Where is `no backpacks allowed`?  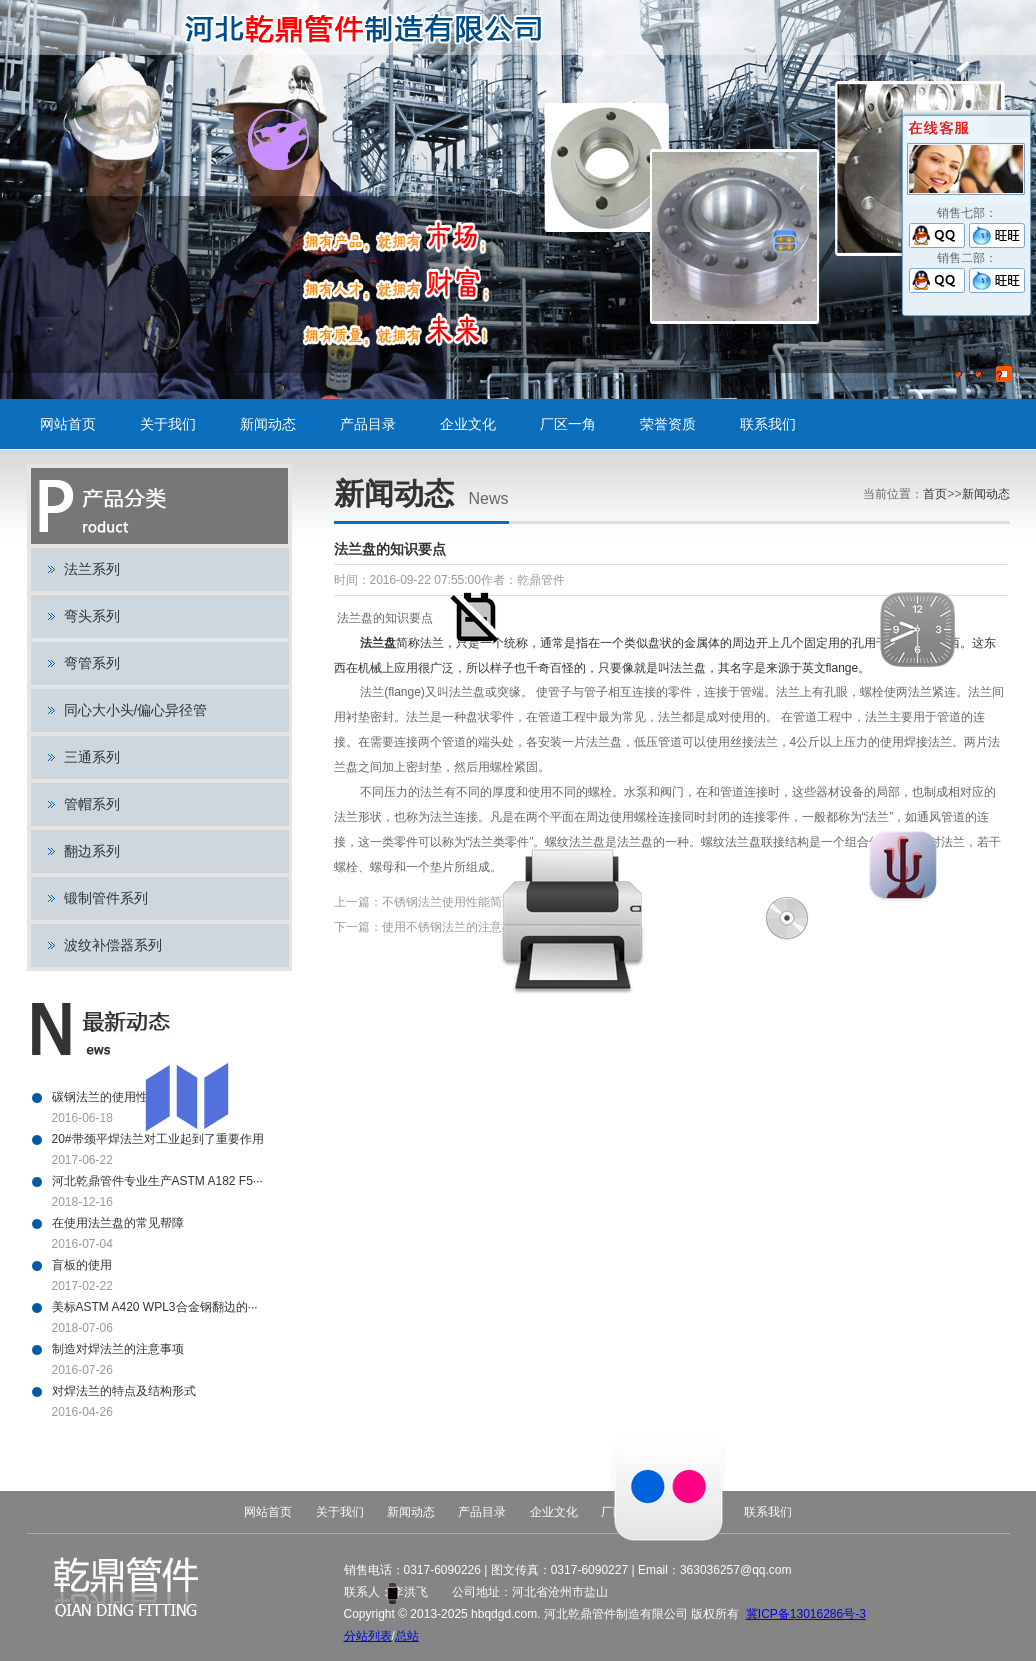 no backpacks allowed is located at coordinates (476, 617).